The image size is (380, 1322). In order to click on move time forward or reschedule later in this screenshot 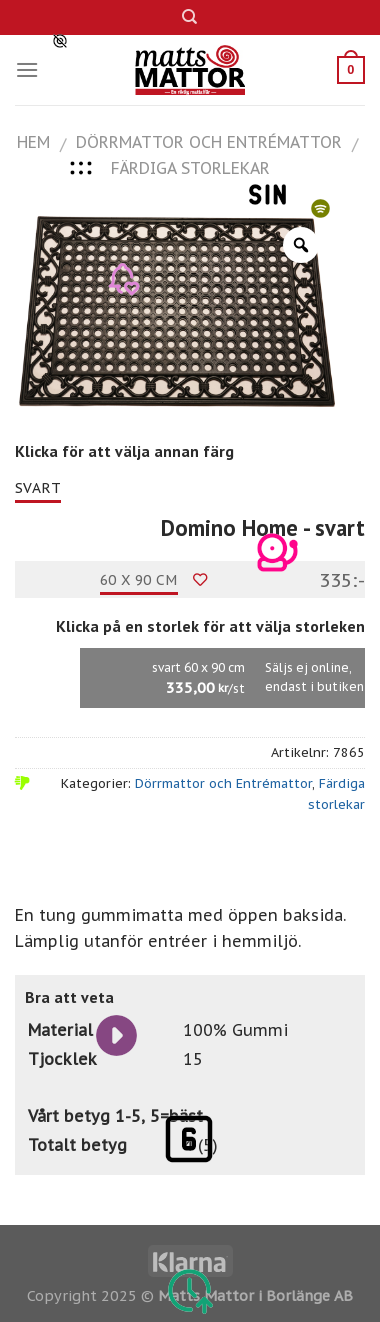, I will do `click(189, 1290)`.